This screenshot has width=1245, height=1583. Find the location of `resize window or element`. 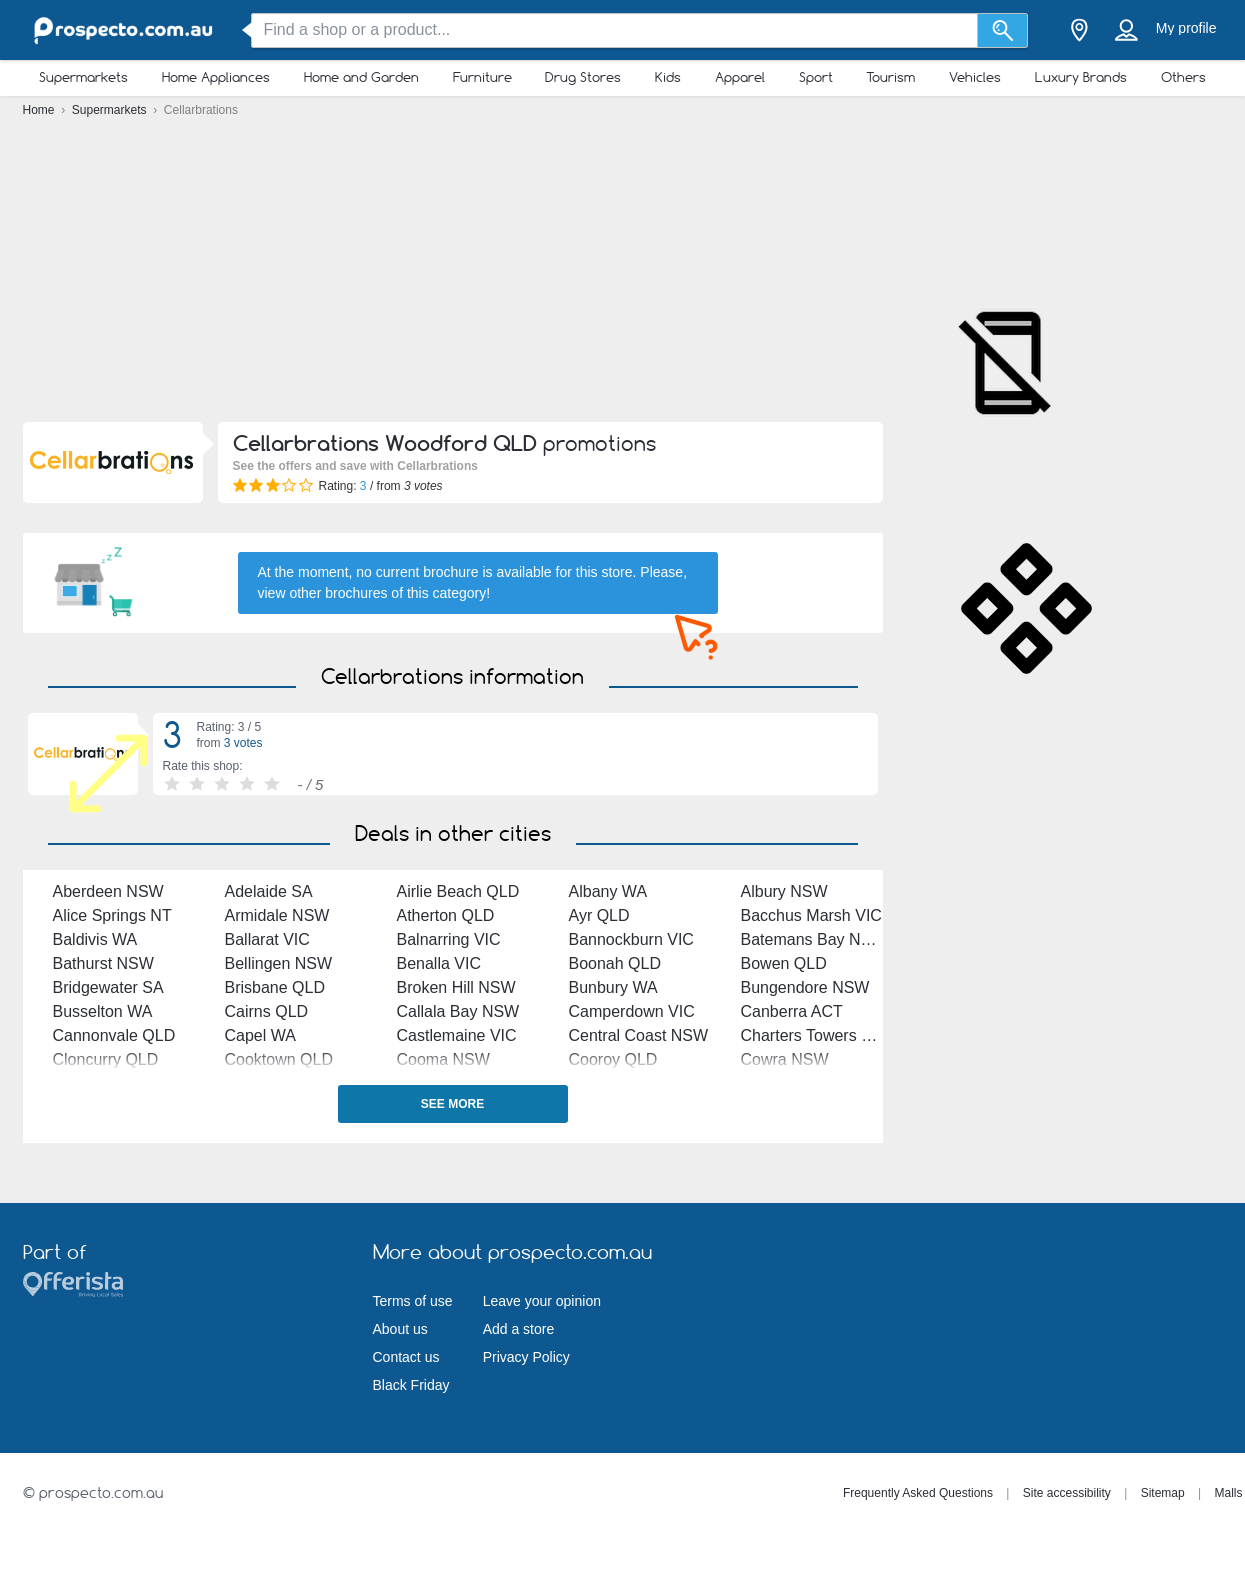

resize window or element is located at coordinates (108, 773).